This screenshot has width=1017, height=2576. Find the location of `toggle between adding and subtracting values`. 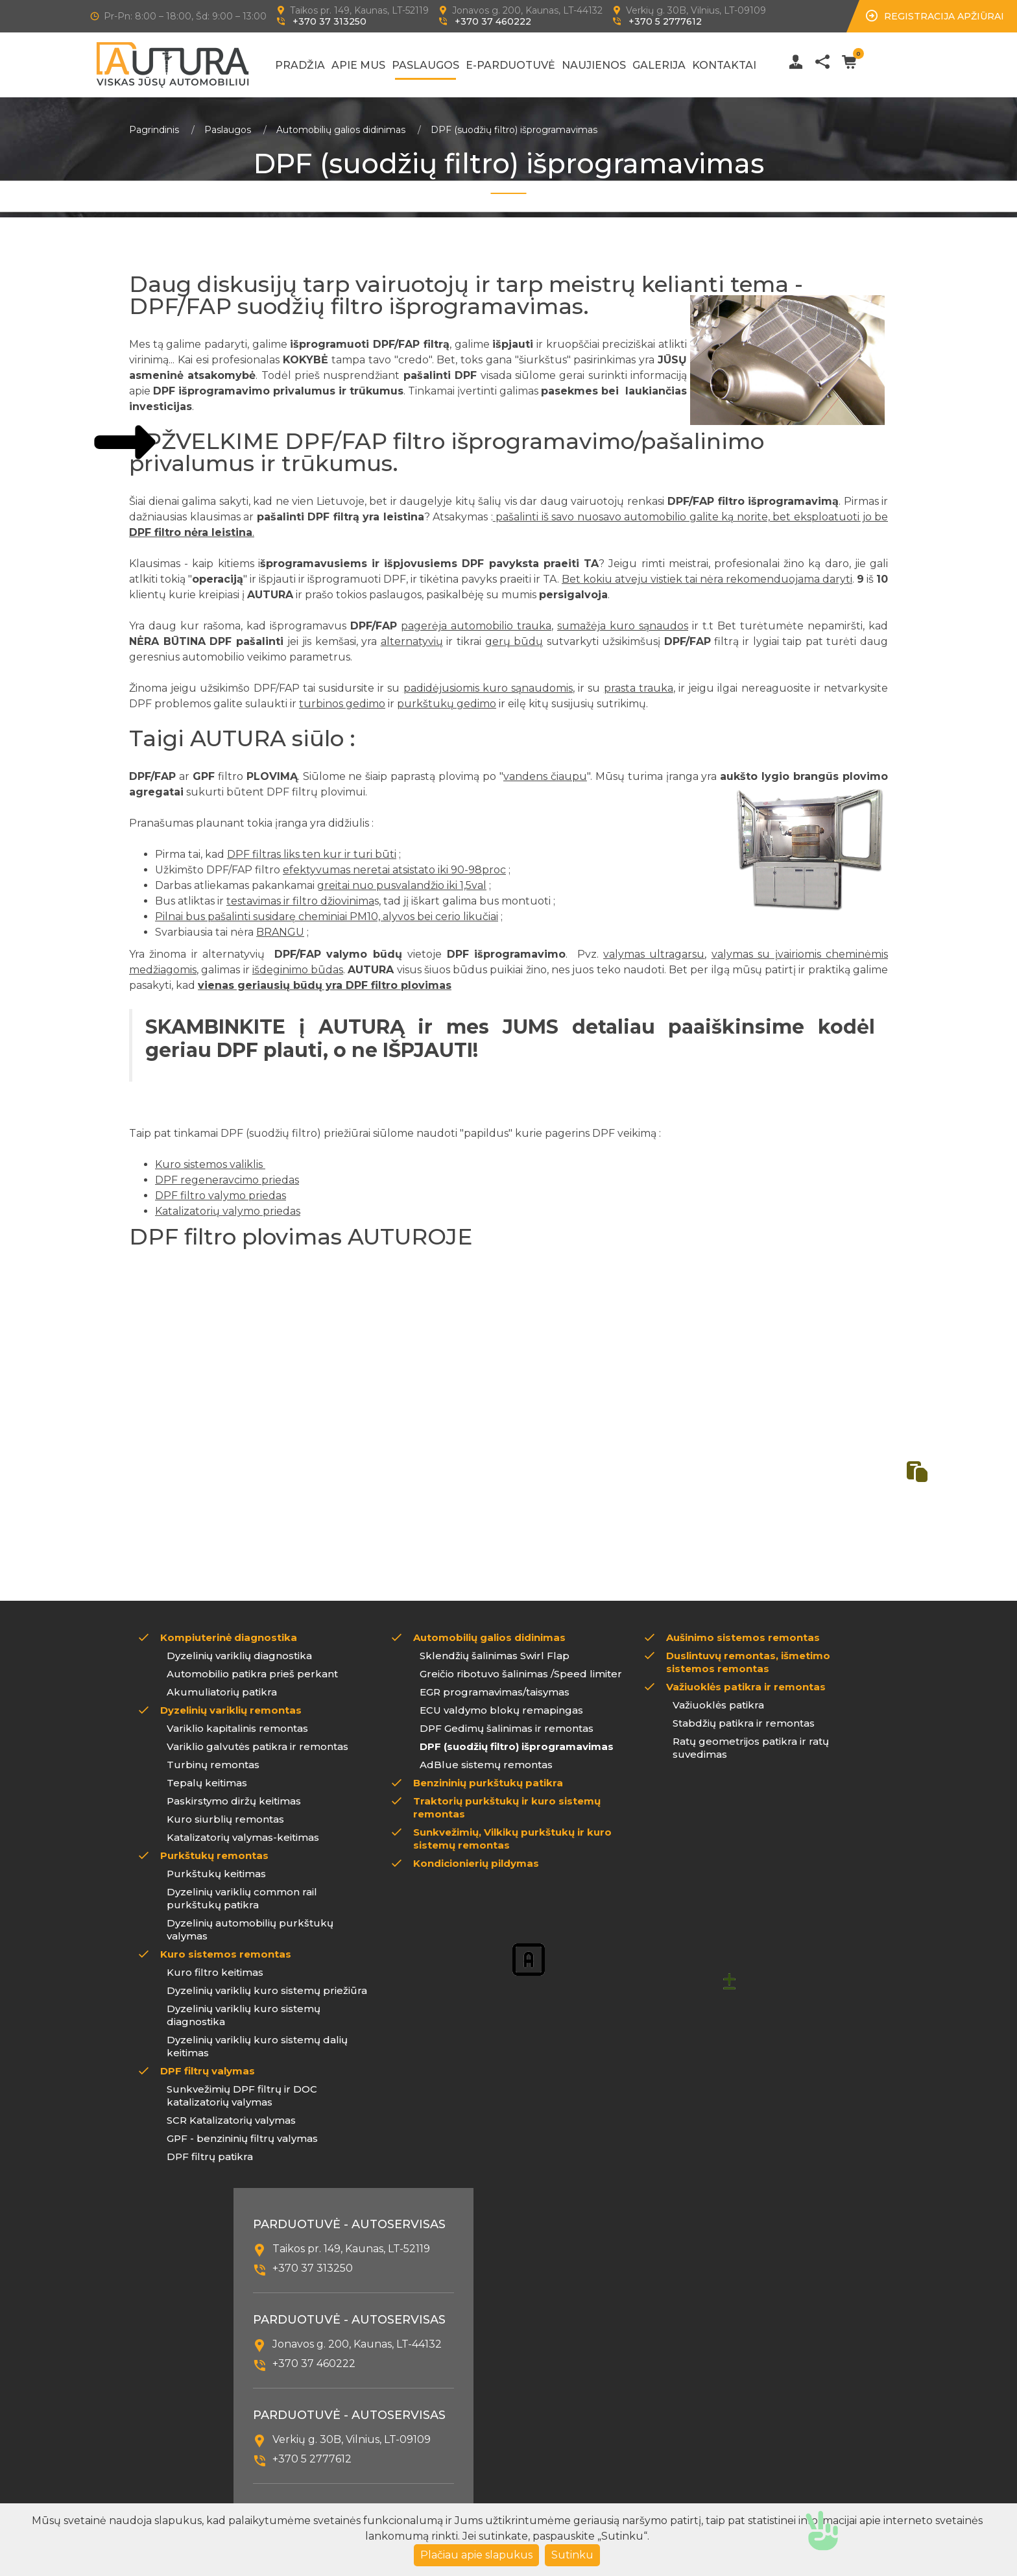

toggle between adding and subtracting values is located at coordinates (729, 1981).